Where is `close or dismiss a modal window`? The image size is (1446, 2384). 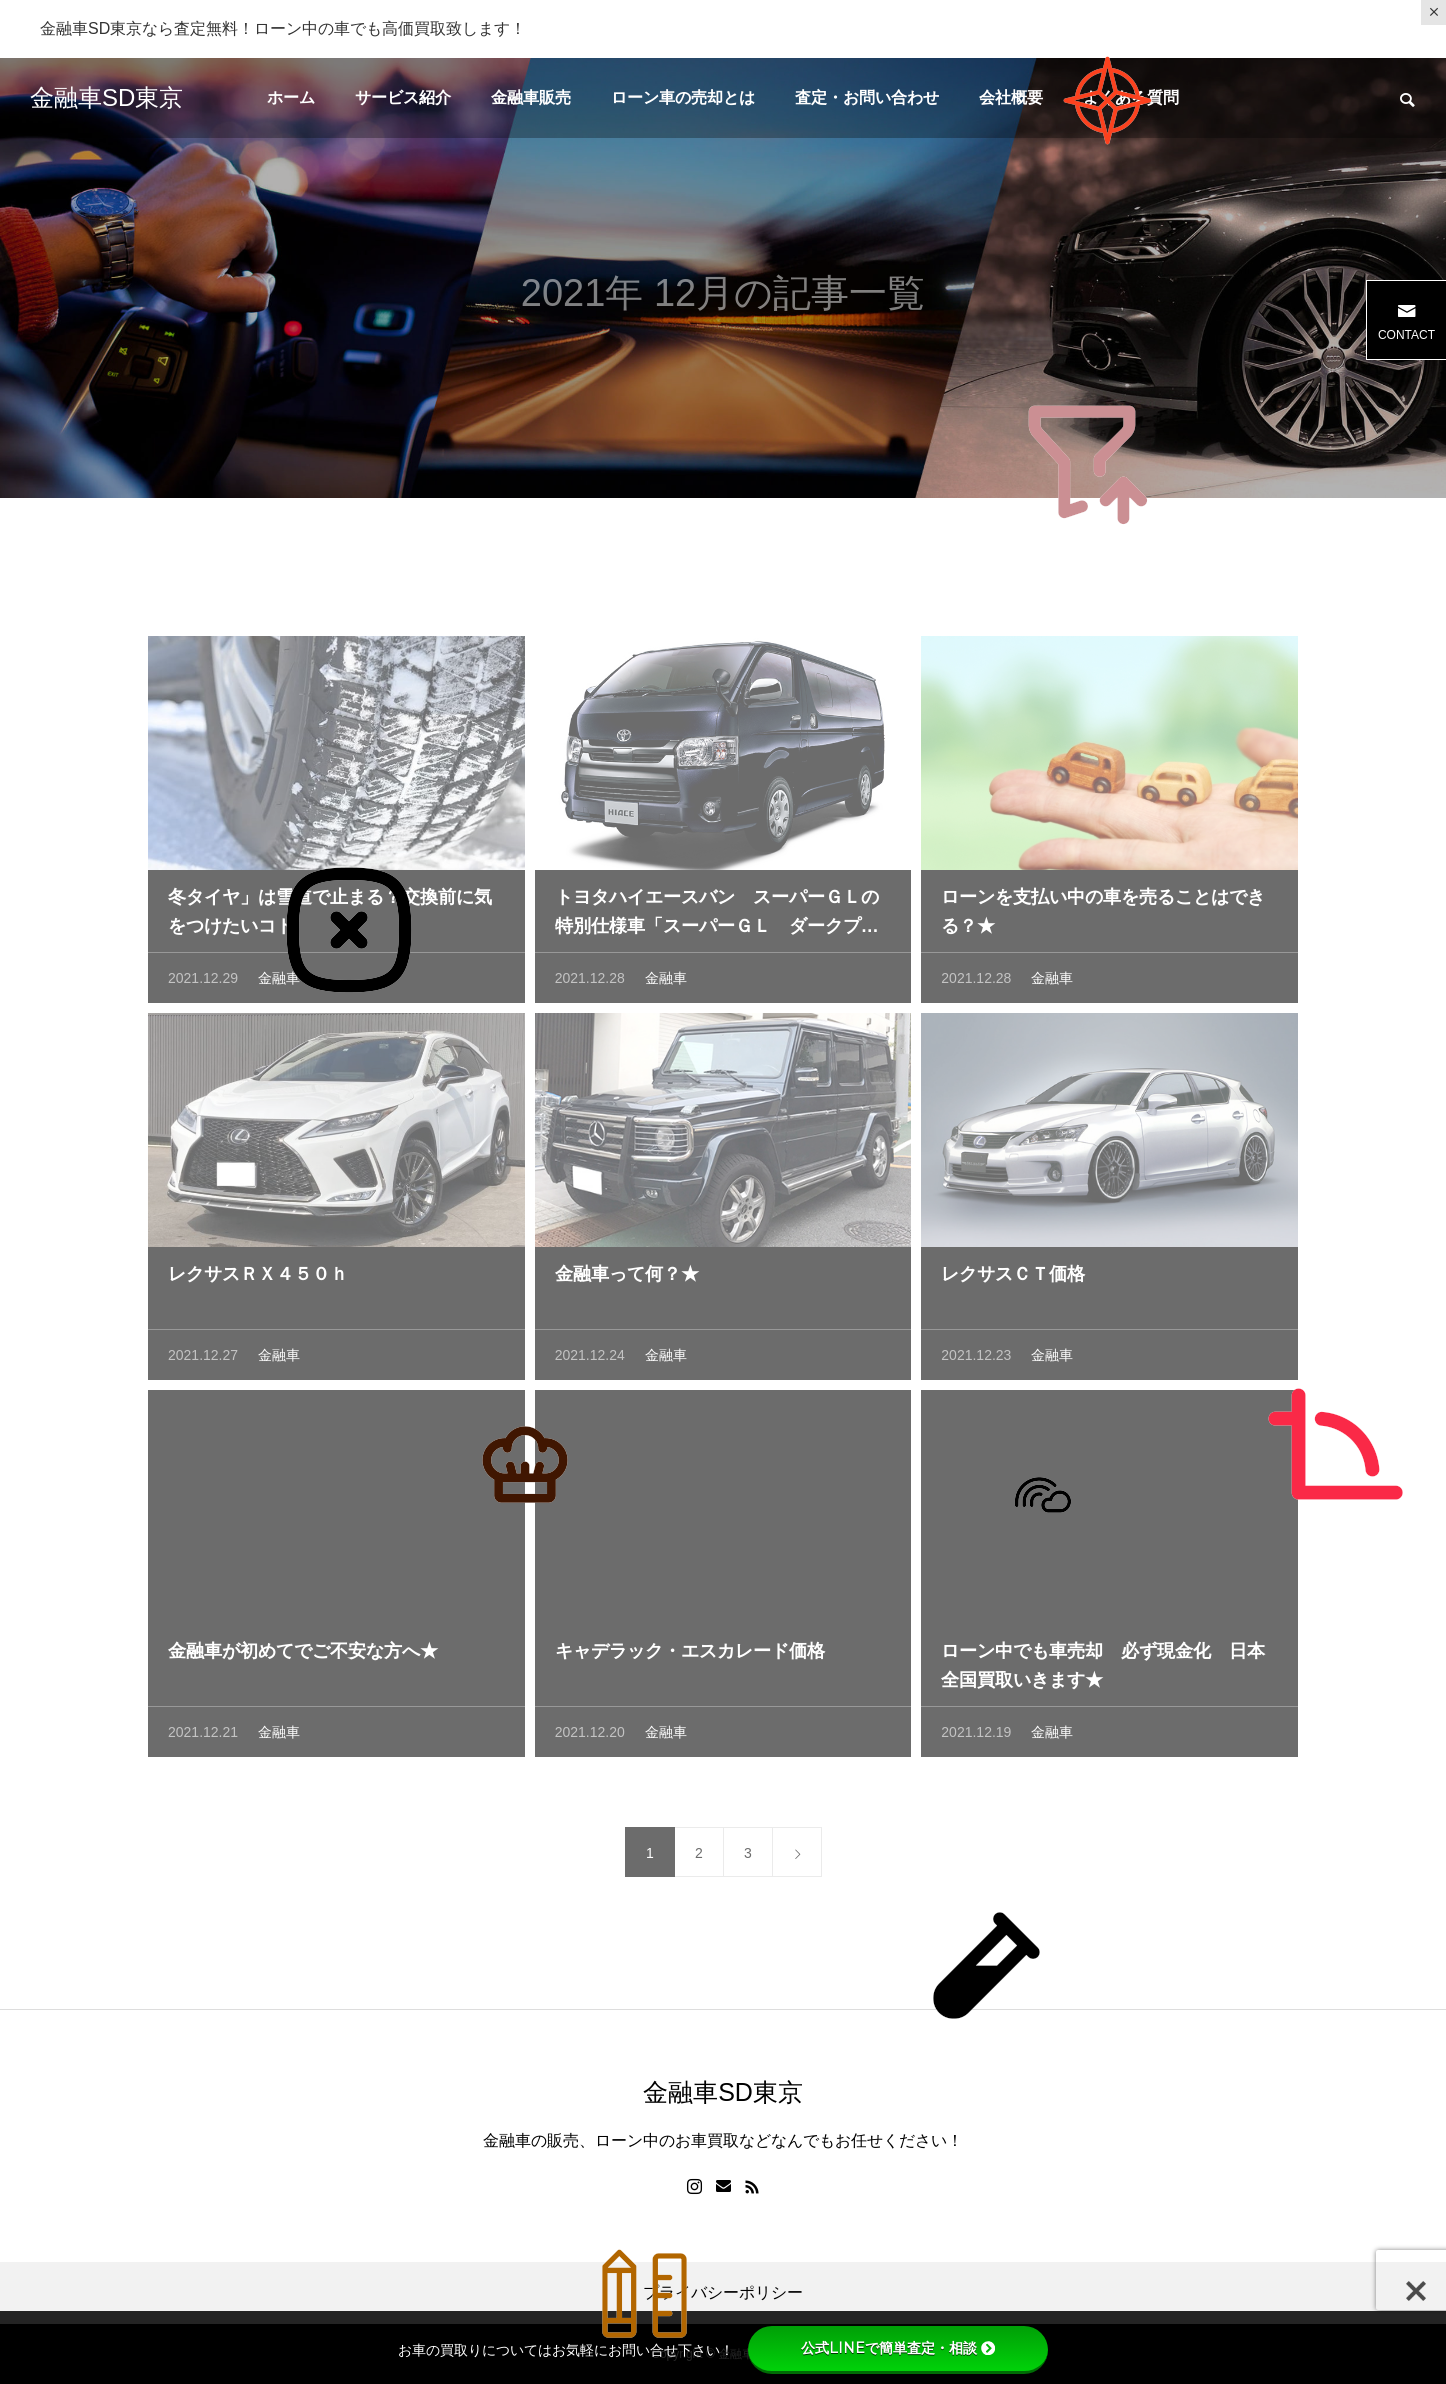 close or dismiss a modal window is located at coordinates (349, 930).